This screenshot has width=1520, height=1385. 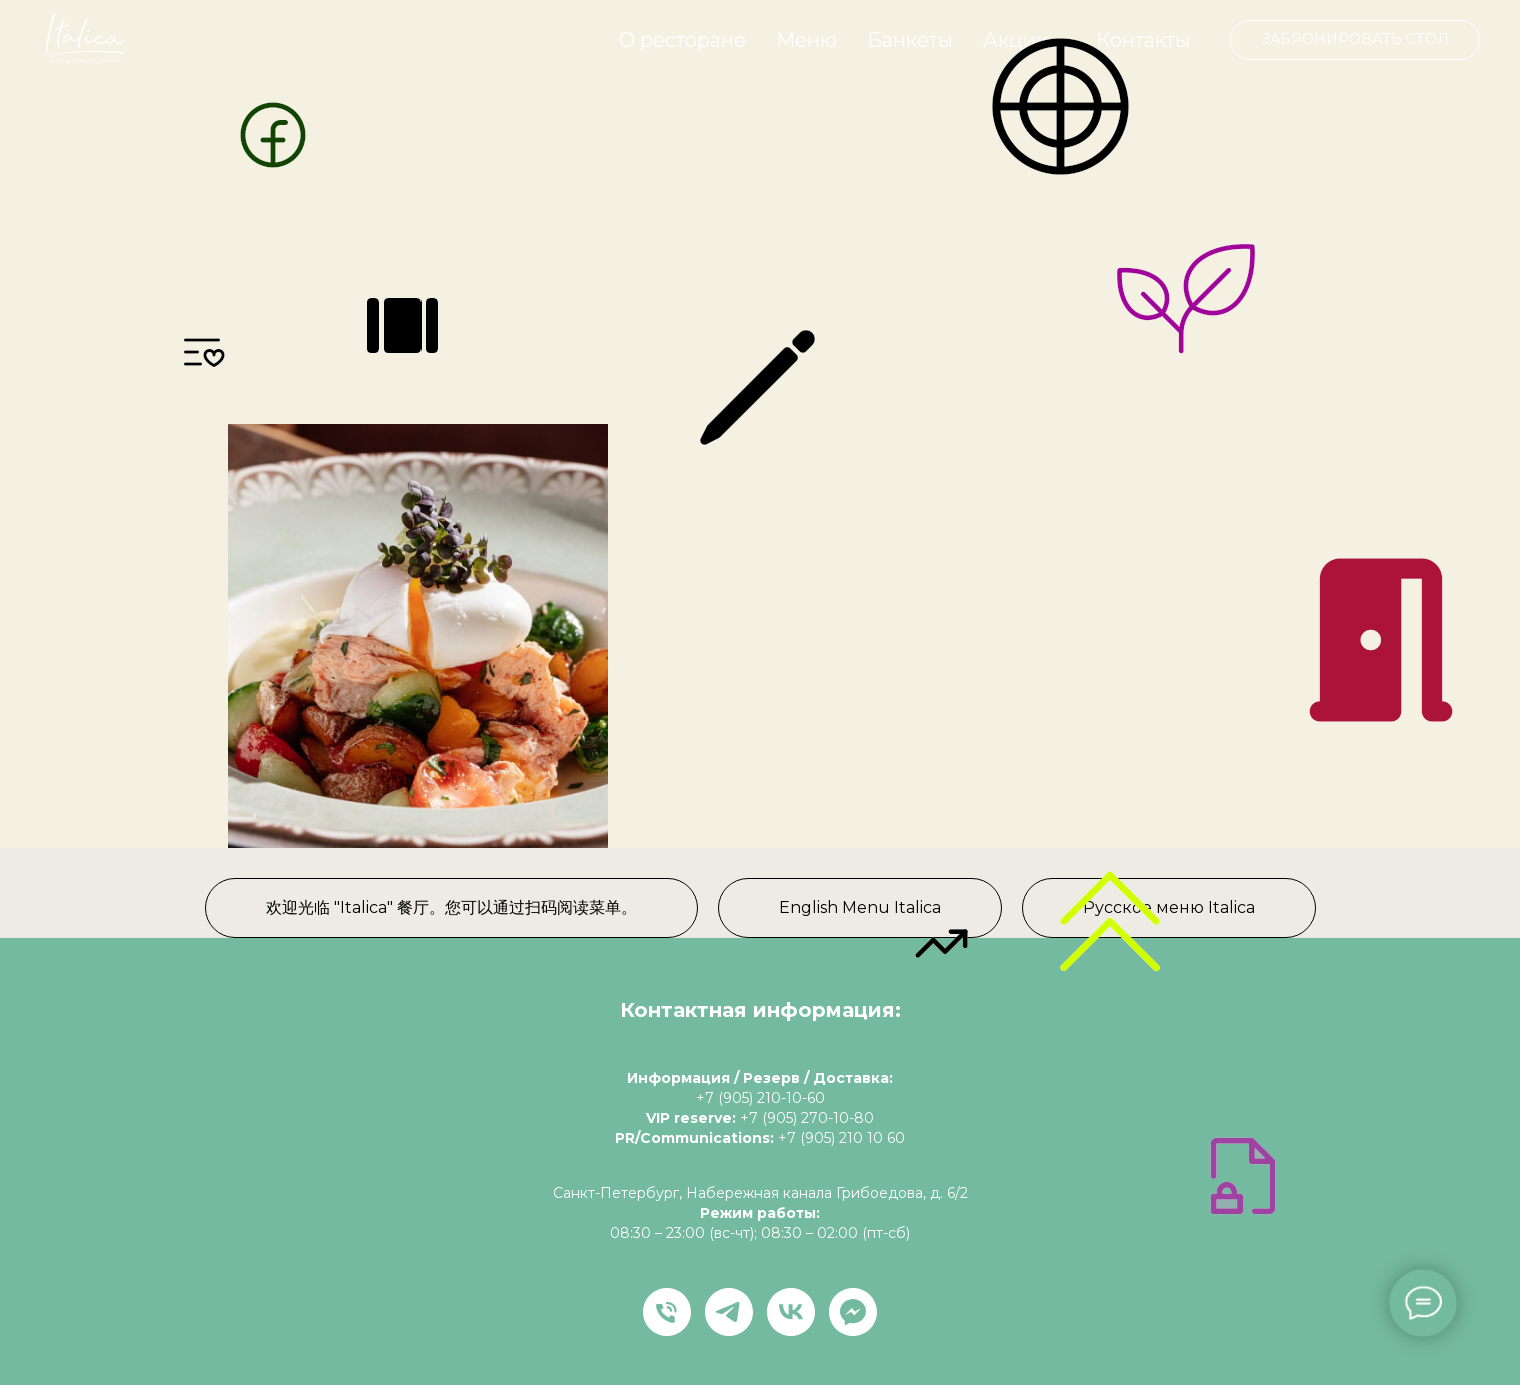 I want to click on view your favorites list, so click(x=202, y=352).